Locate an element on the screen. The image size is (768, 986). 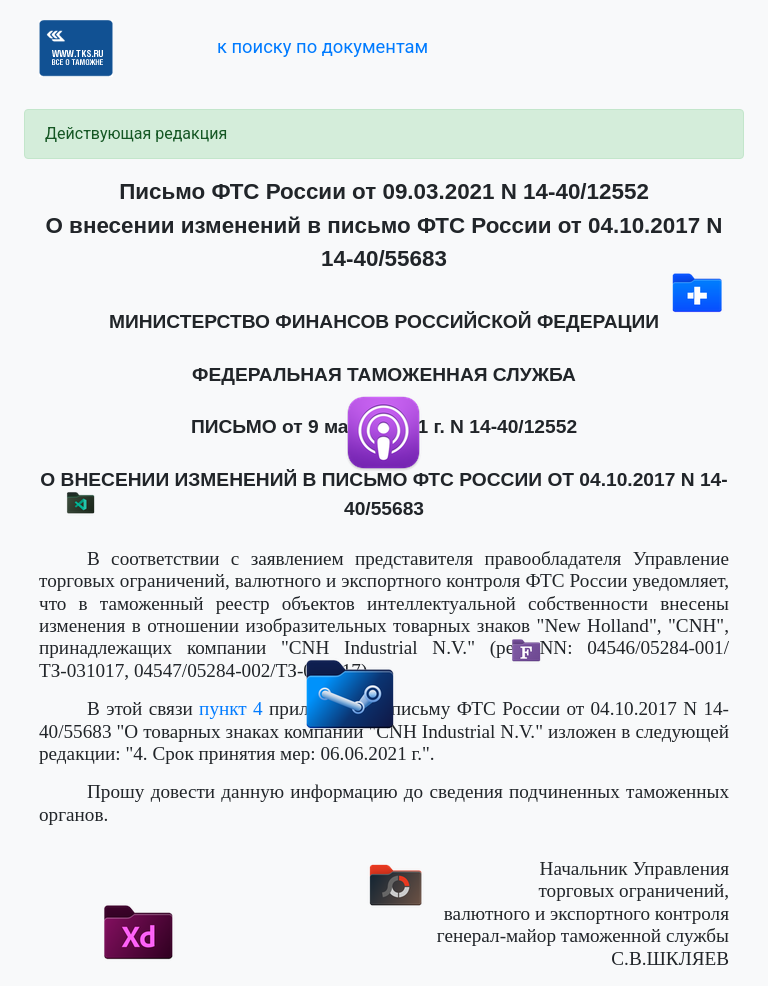
open folder containing Adobe XD project files is located at coordinates (138, 934).